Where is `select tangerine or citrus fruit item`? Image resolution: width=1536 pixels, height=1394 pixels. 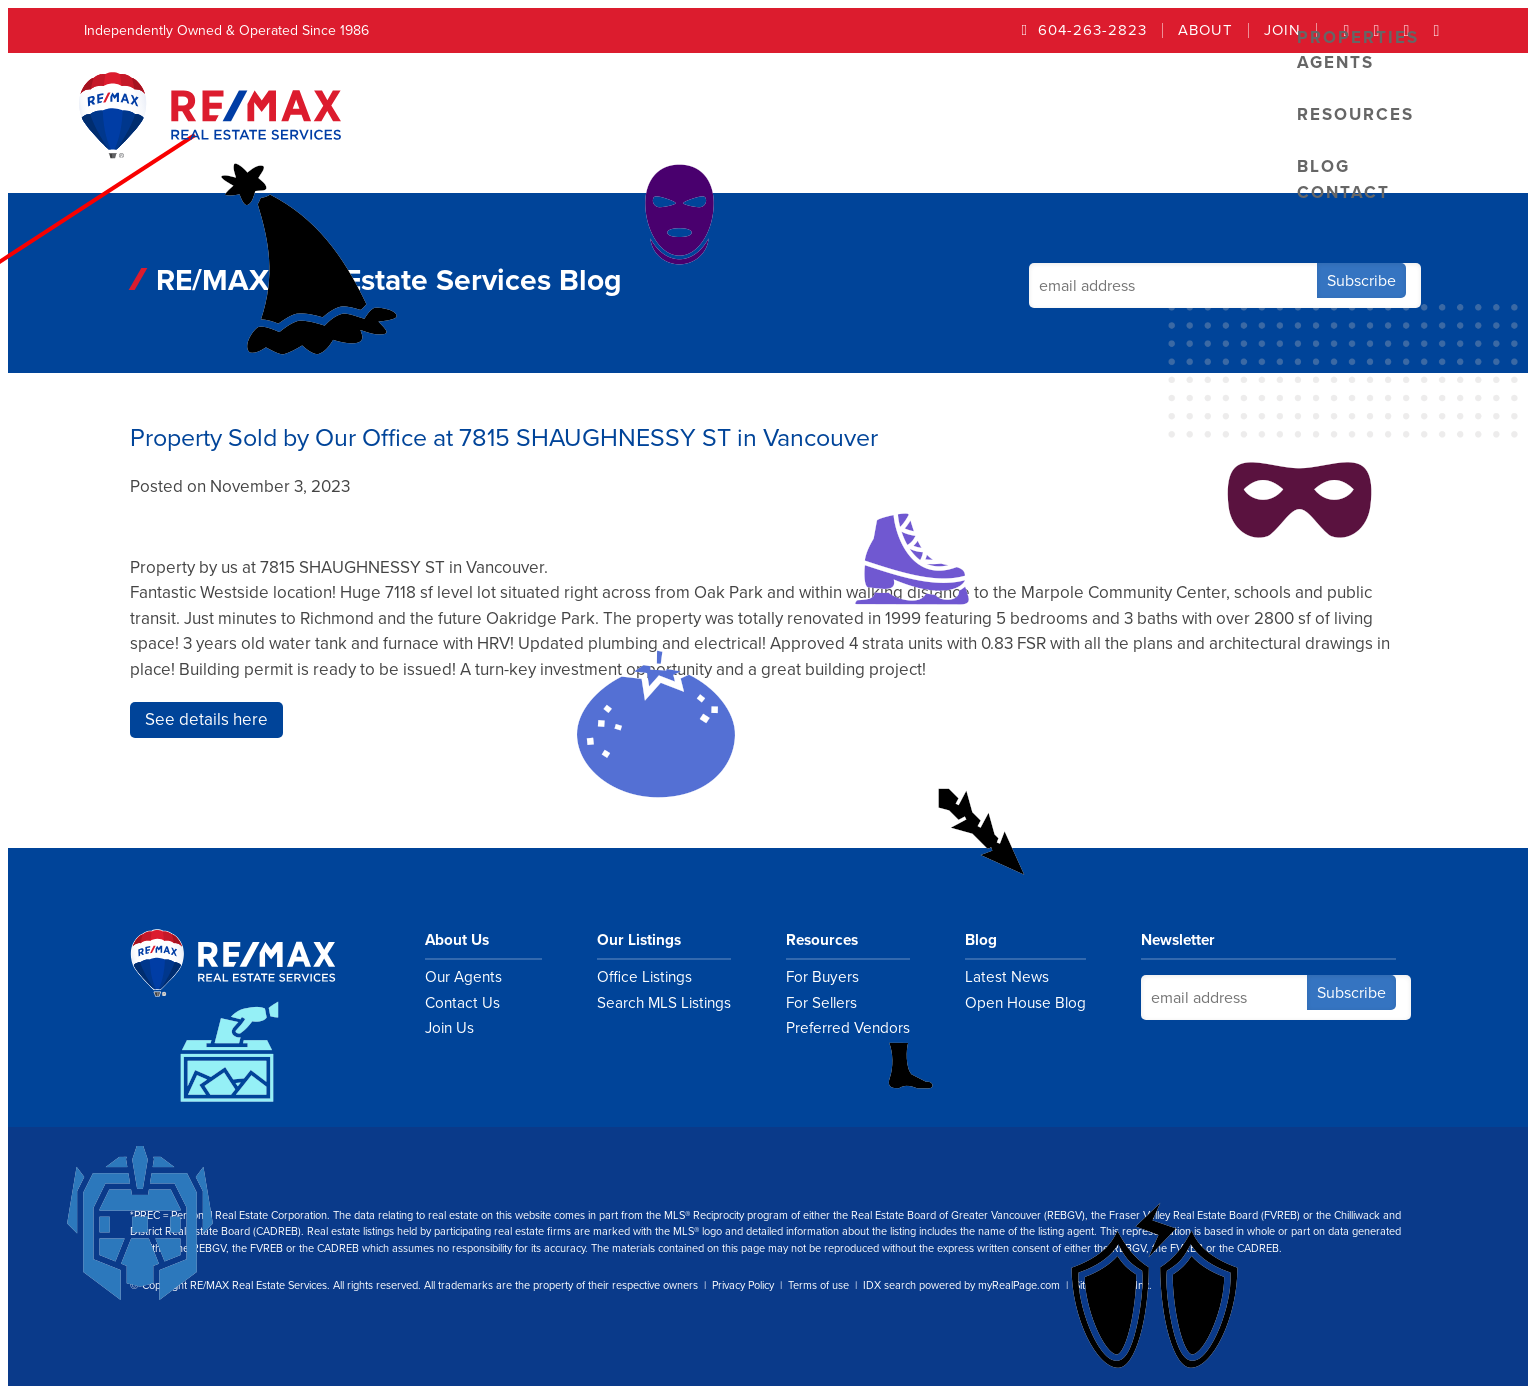 select tangerine or citrus fruit item is located at coordinates (656, 724).